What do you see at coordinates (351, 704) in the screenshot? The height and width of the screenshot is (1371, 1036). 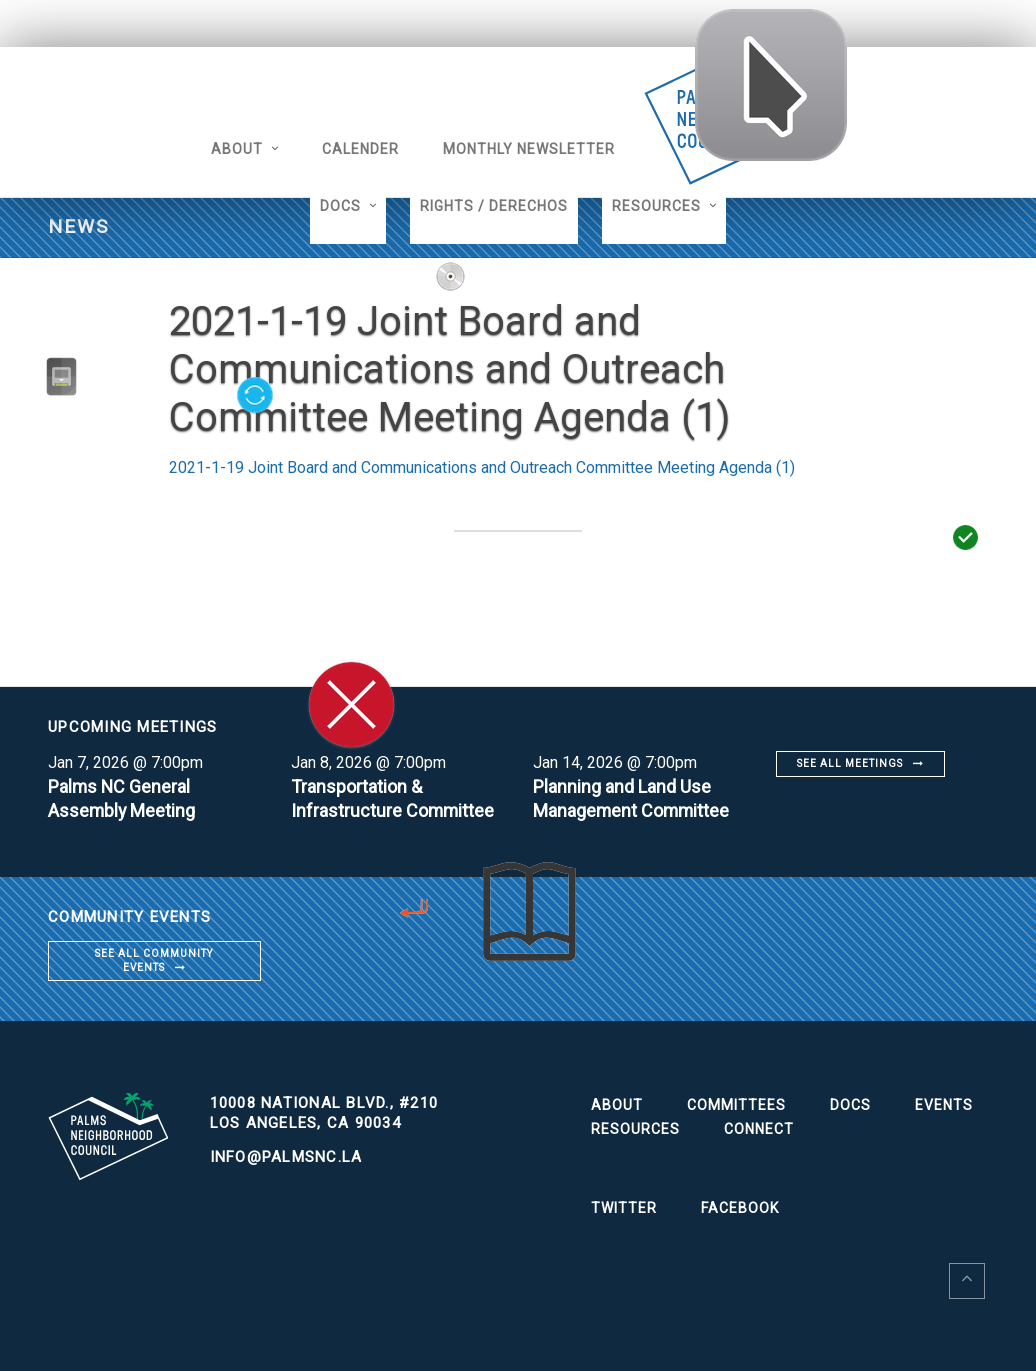 I see `indicates a file or item that cannot be read or accessed` at bounding box center [351, 704].